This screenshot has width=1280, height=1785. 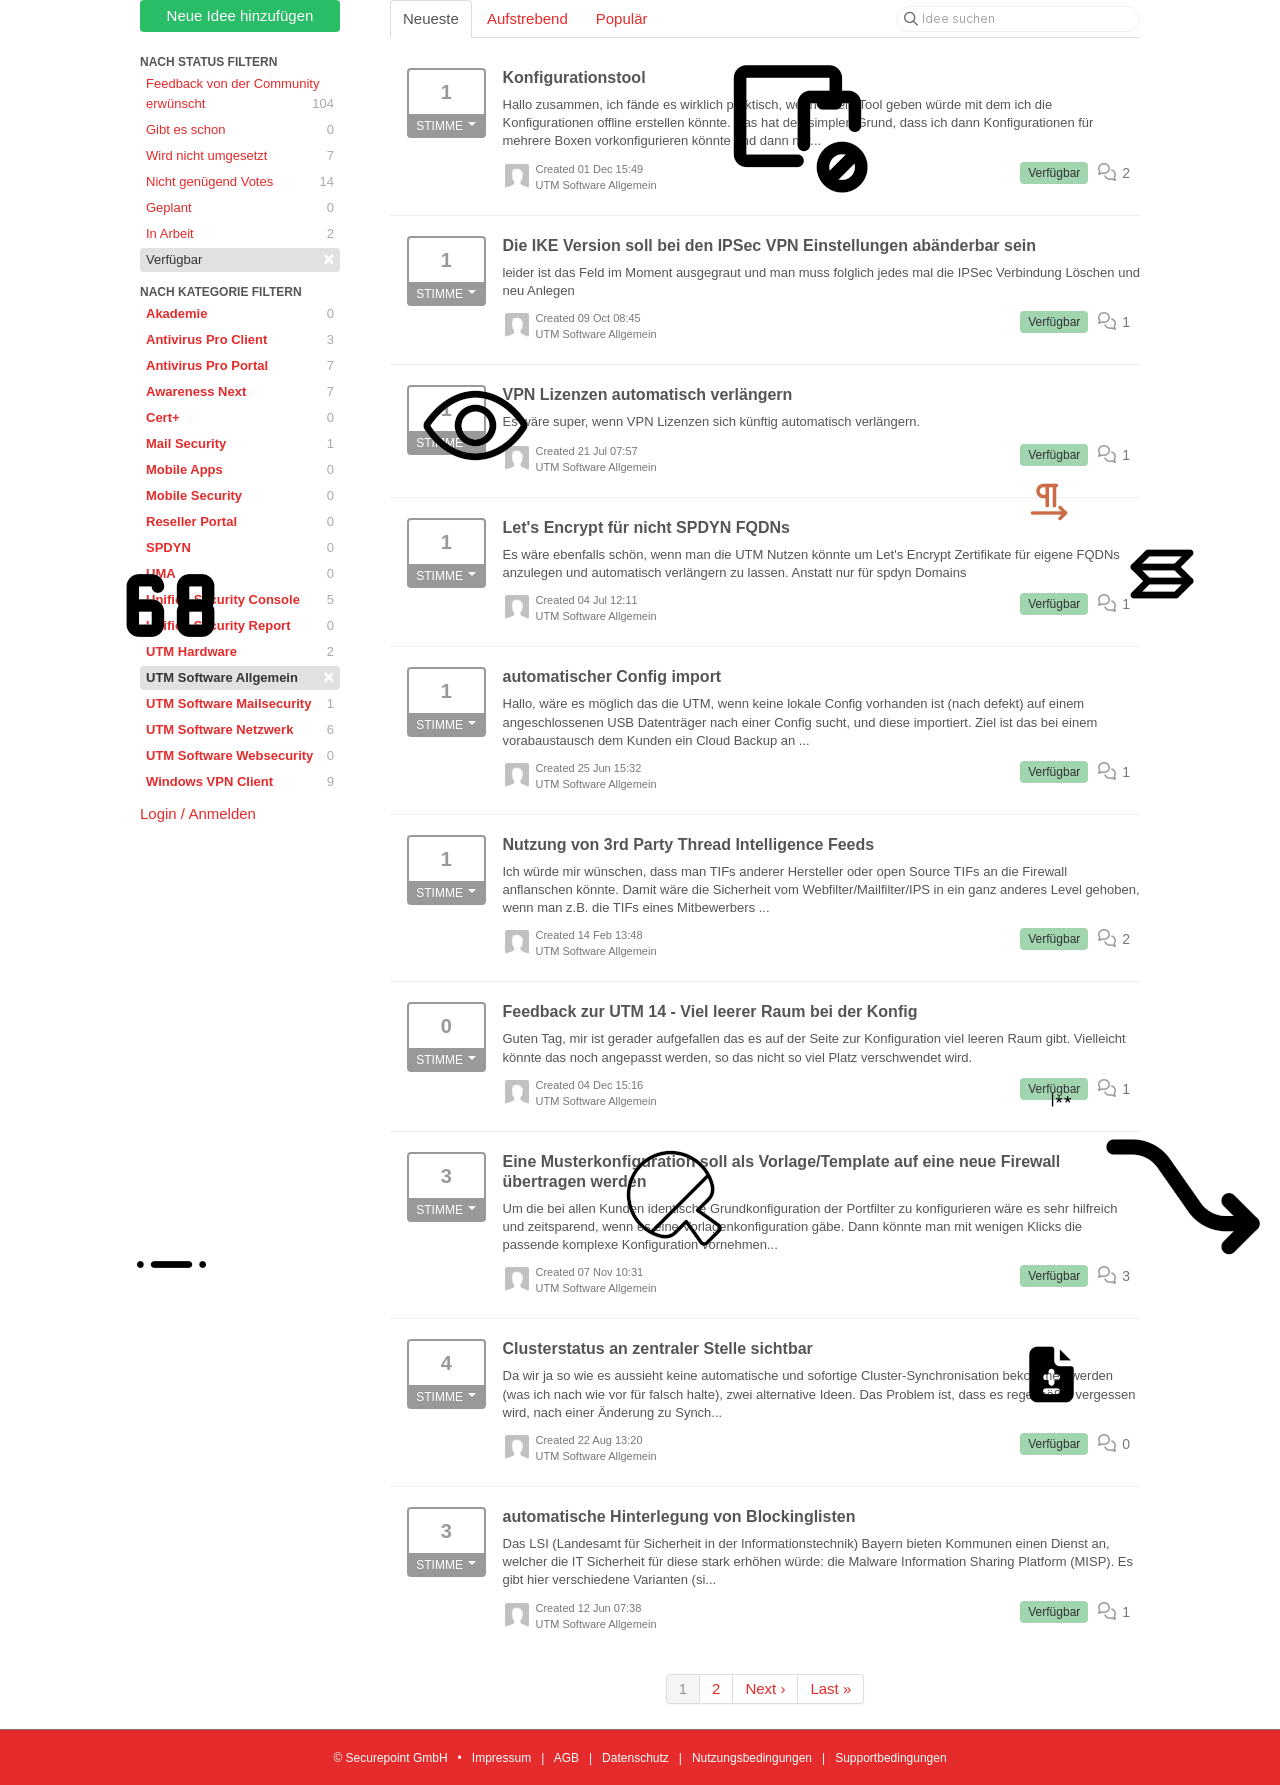 What do you see at coordinates (797, 122) in the screenshot?
I see `disconnect or unpair a device` at bounding box center [797, 122].